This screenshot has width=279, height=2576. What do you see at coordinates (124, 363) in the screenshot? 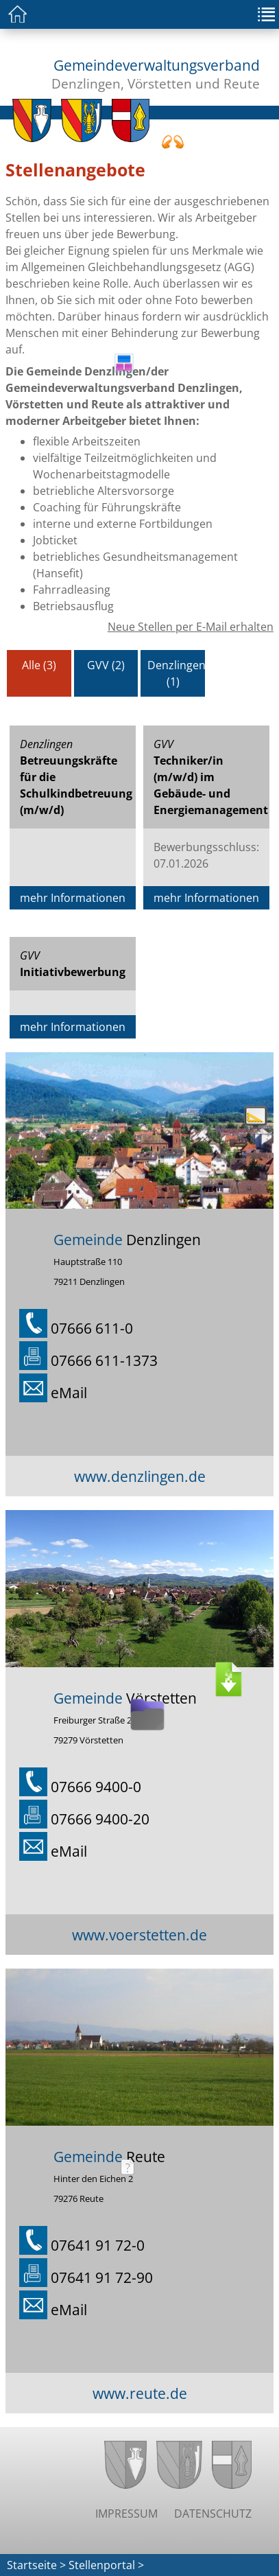
I see `select all items in the current view` at bounding box center [124, 363].